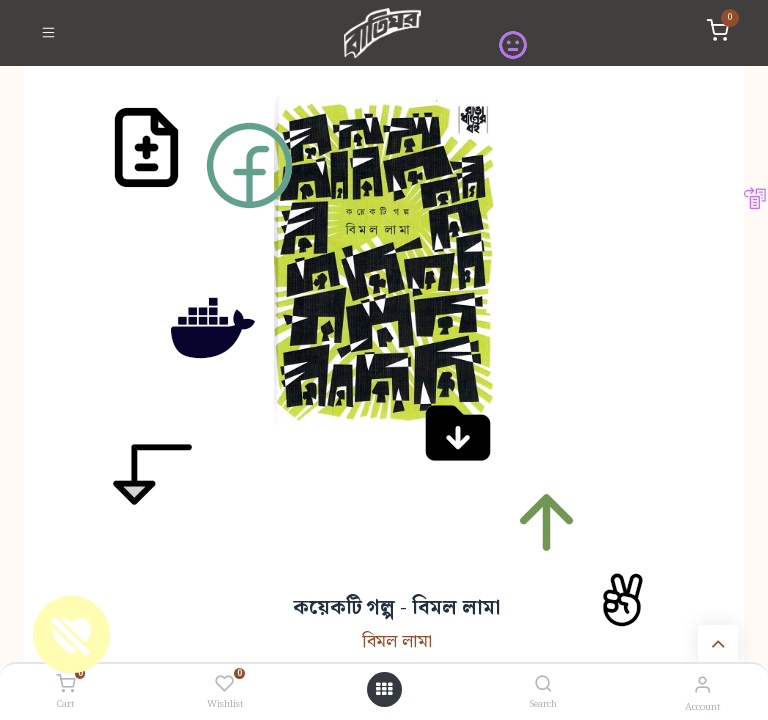  What do you see at coordinates (755, 198) in the screenshot?
I see `find all references to a symbol or variable` at bounding box center [755, 198].